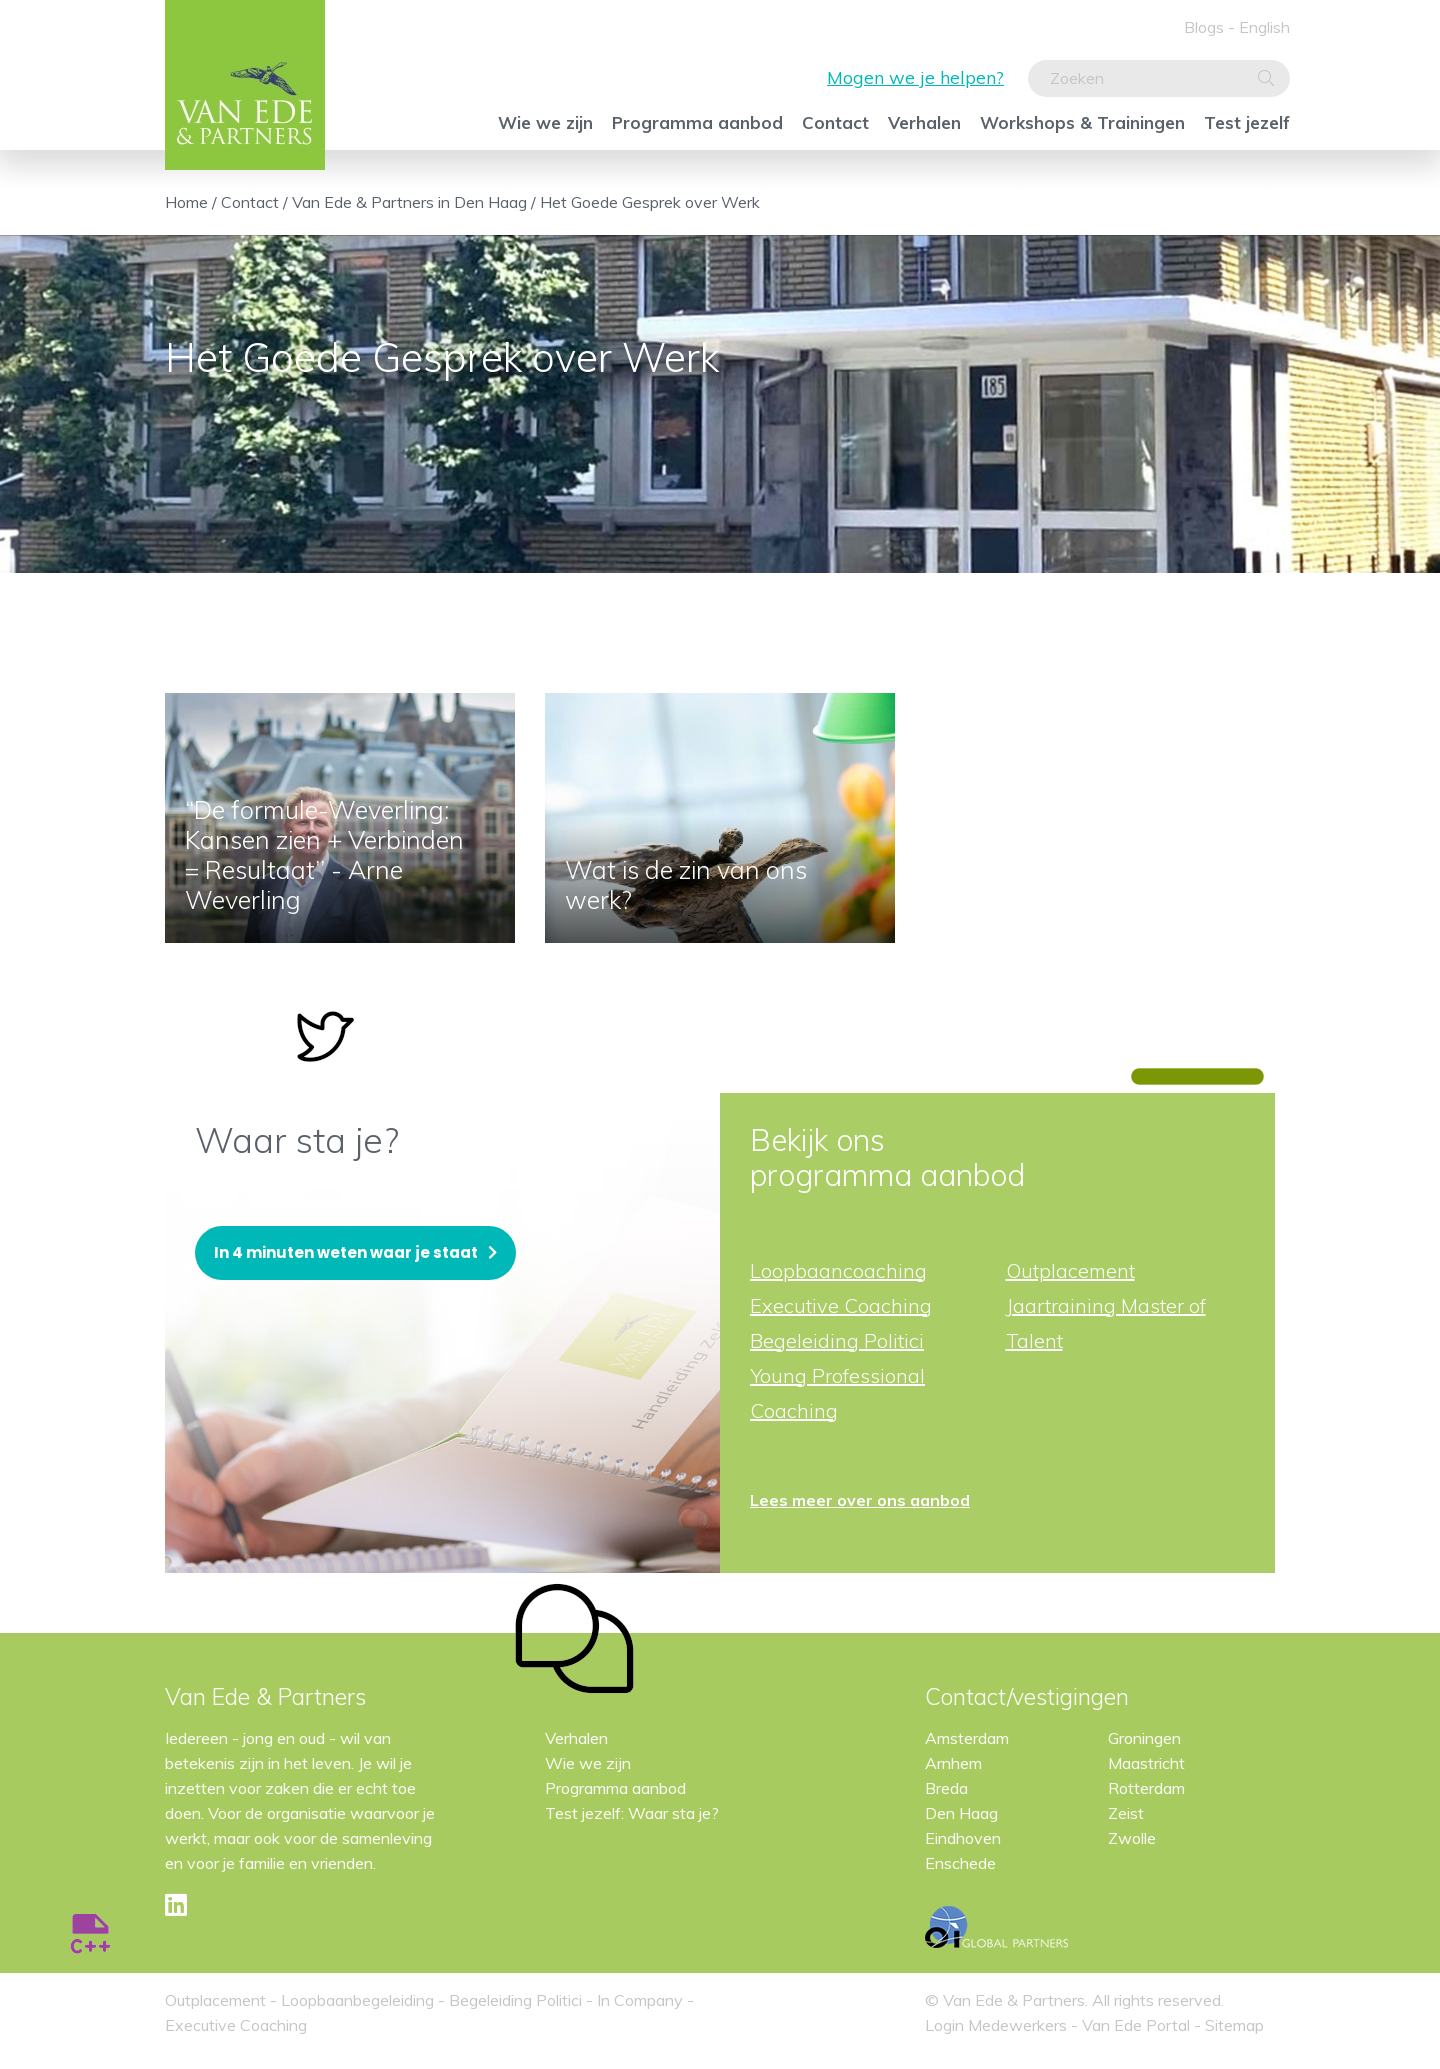 This screenshot has height=2069, width=1440. I want to click on decrease quantity or value, so click(1197, 1076).